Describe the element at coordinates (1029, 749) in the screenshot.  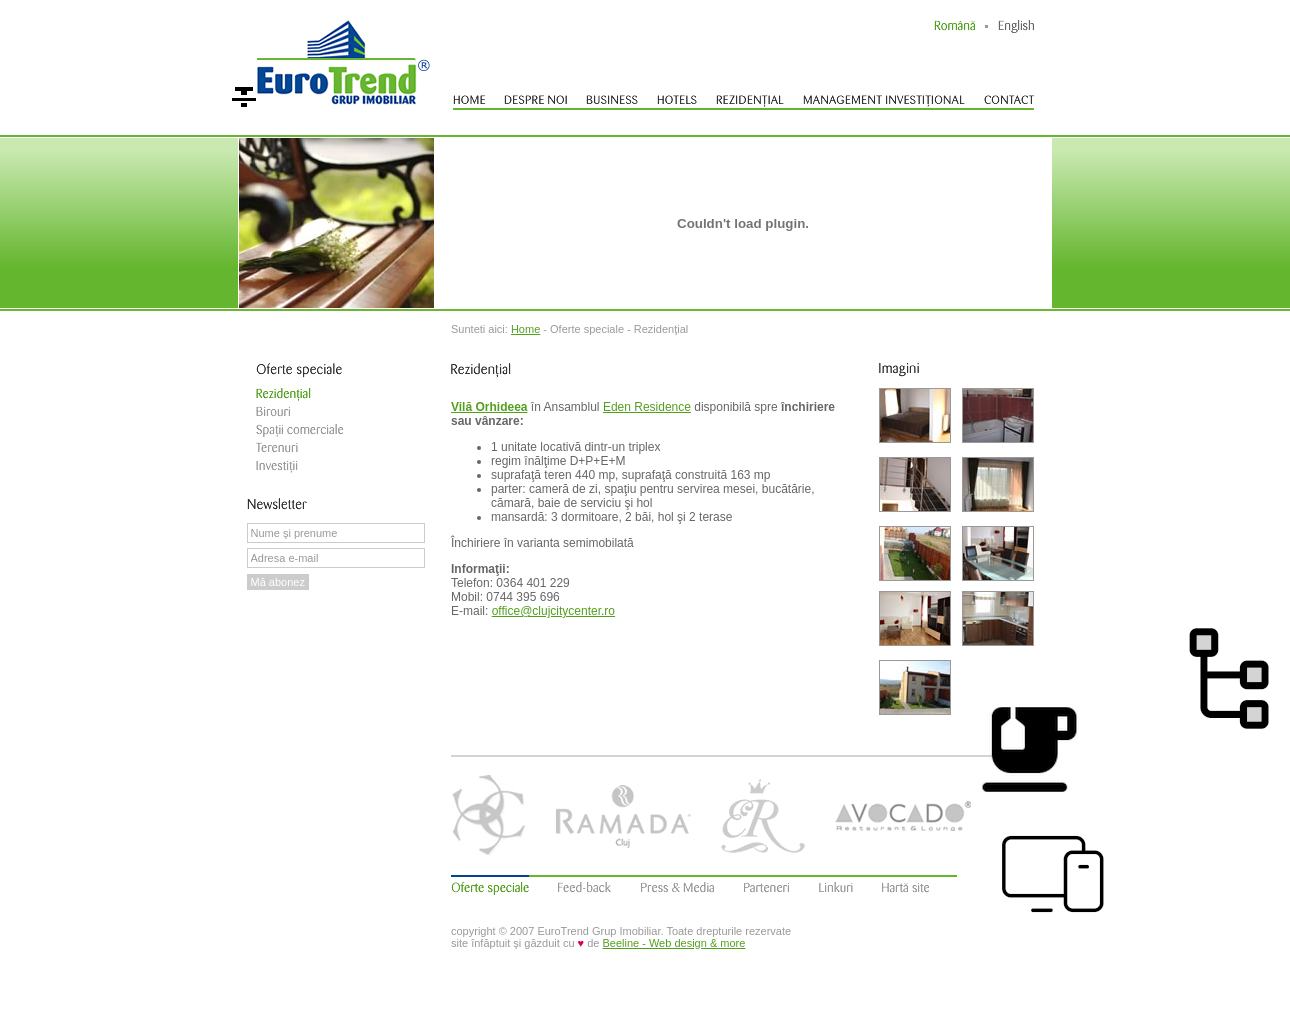
I see `access food and beverage emoji category` at that location.